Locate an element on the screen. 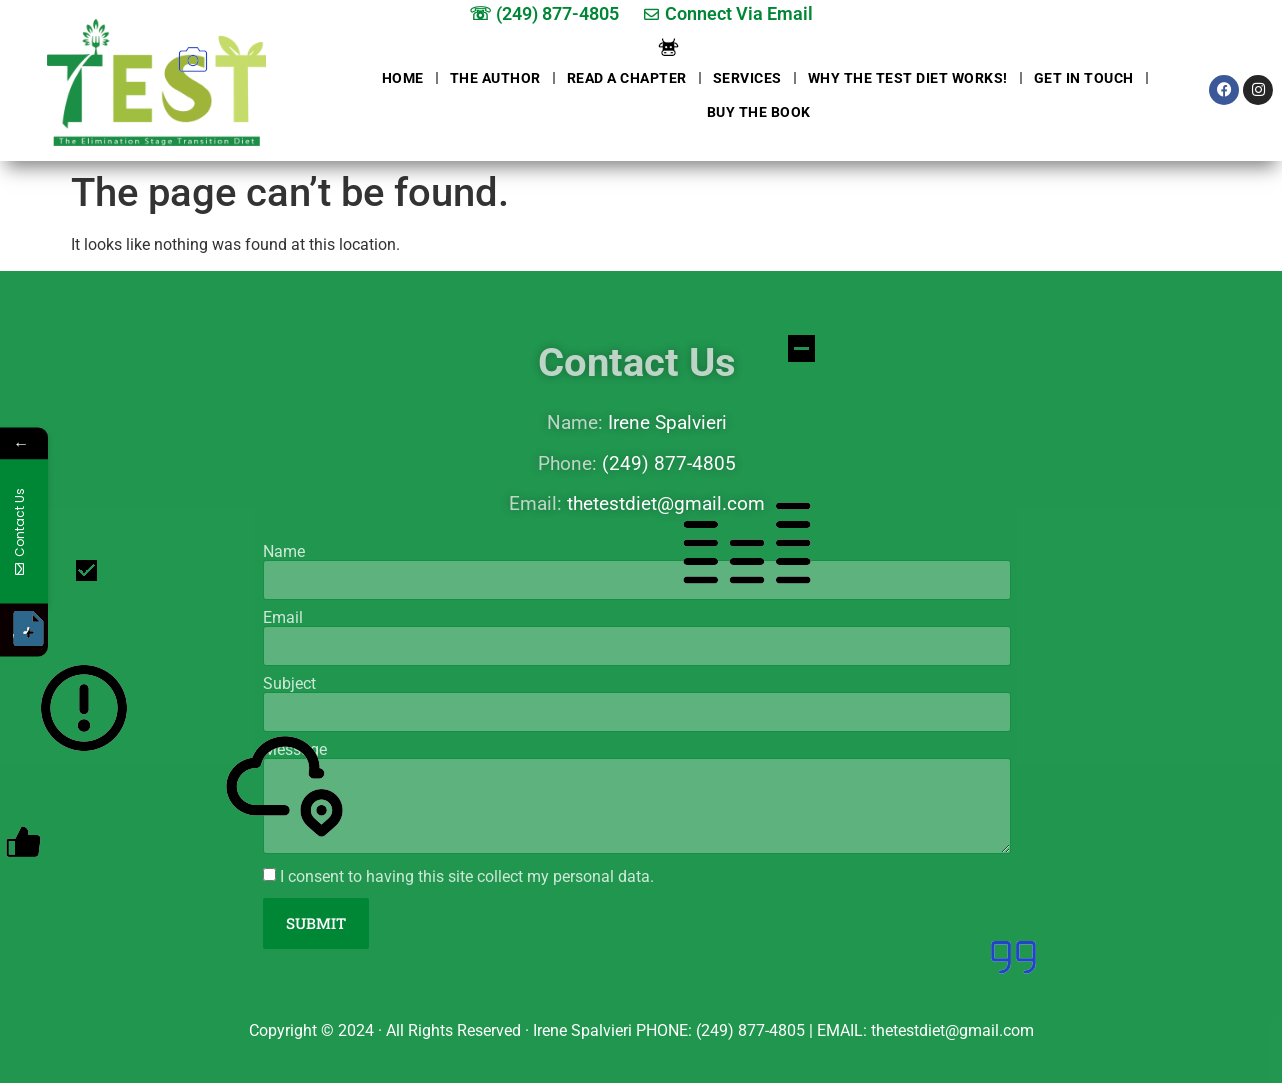 This screenshot has width=1282, height=1083. indicates dairy or farm-related content is located at coordinates (668, 47).